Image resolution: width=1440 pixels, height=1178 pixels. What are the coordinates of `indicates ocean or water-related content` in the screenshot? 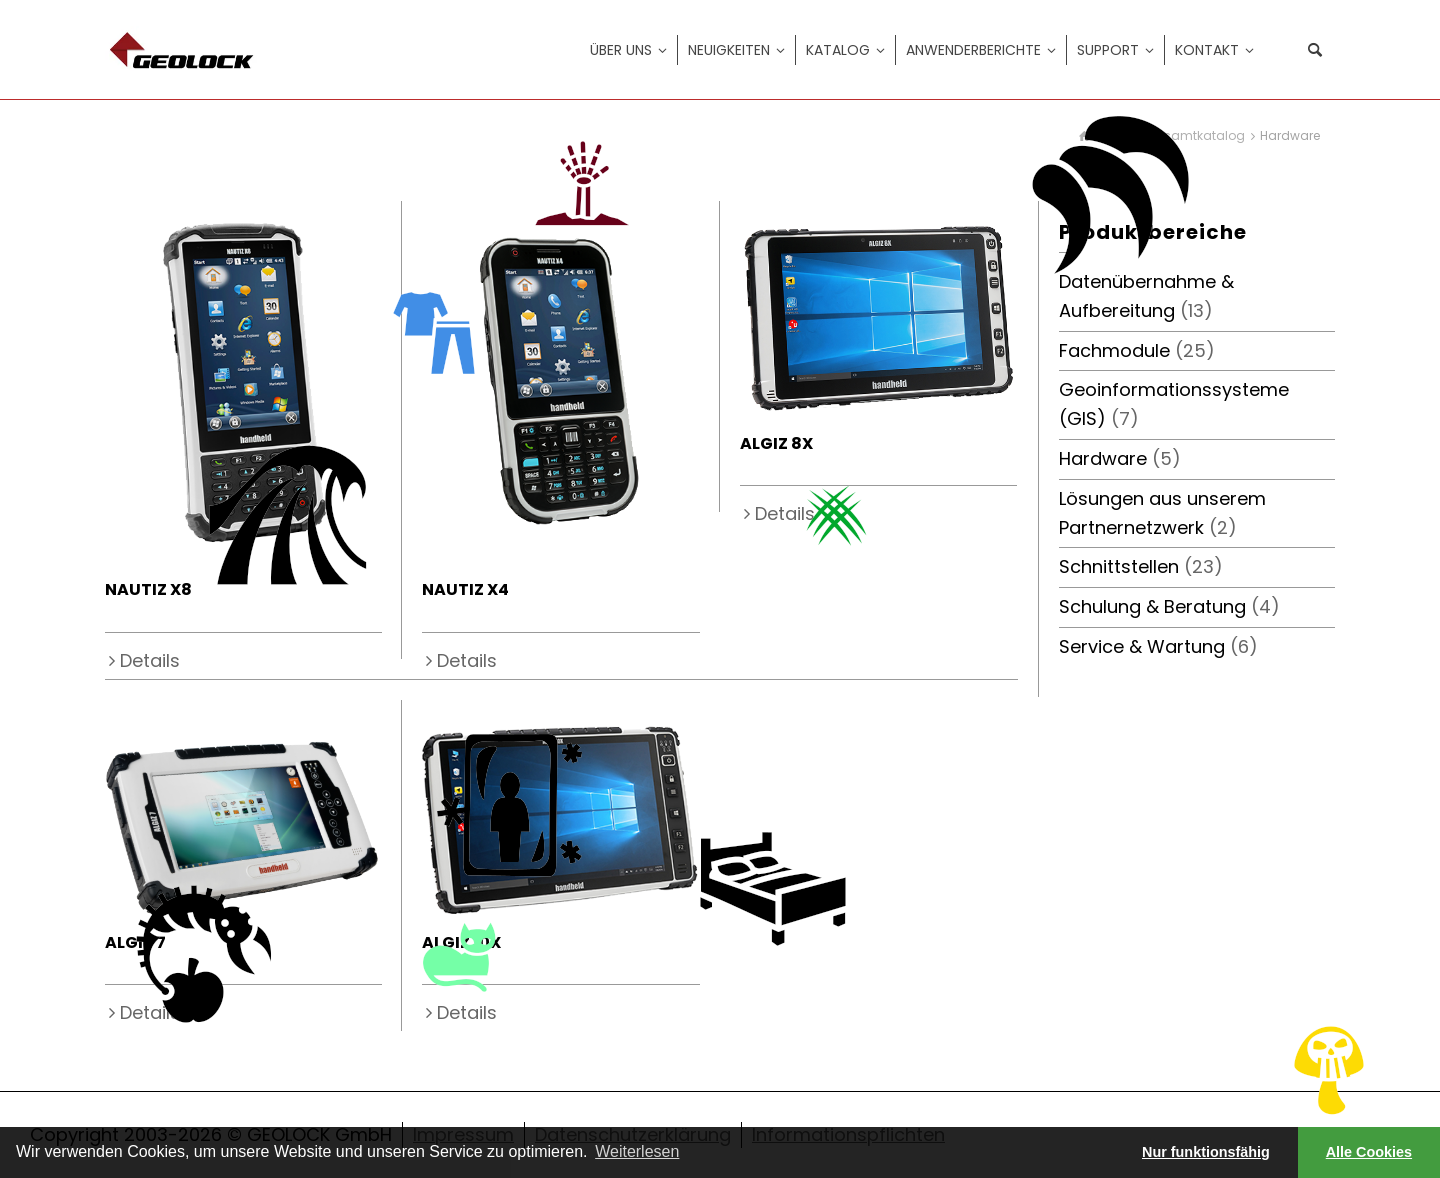 It's located at (287, 505).